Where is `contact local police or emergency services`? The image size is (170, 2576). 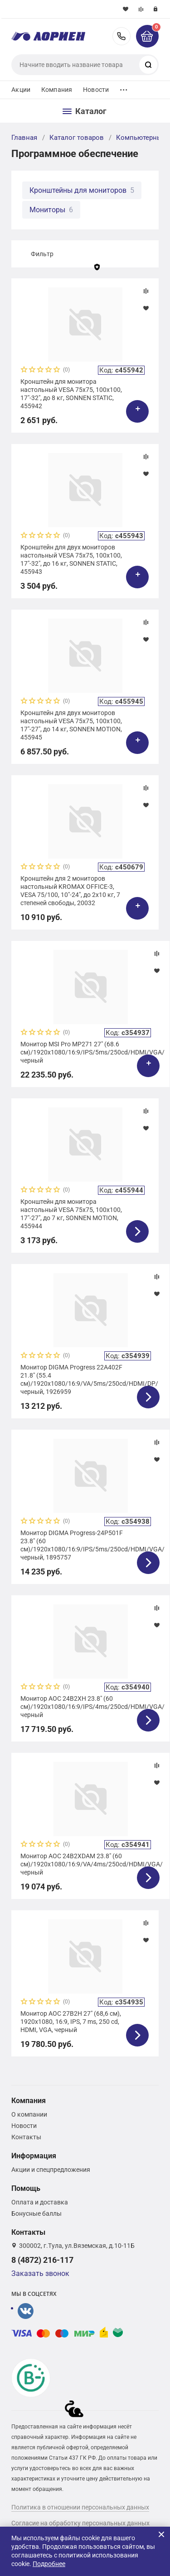
contact local police or emergency services is located at coordinates (97, 267).